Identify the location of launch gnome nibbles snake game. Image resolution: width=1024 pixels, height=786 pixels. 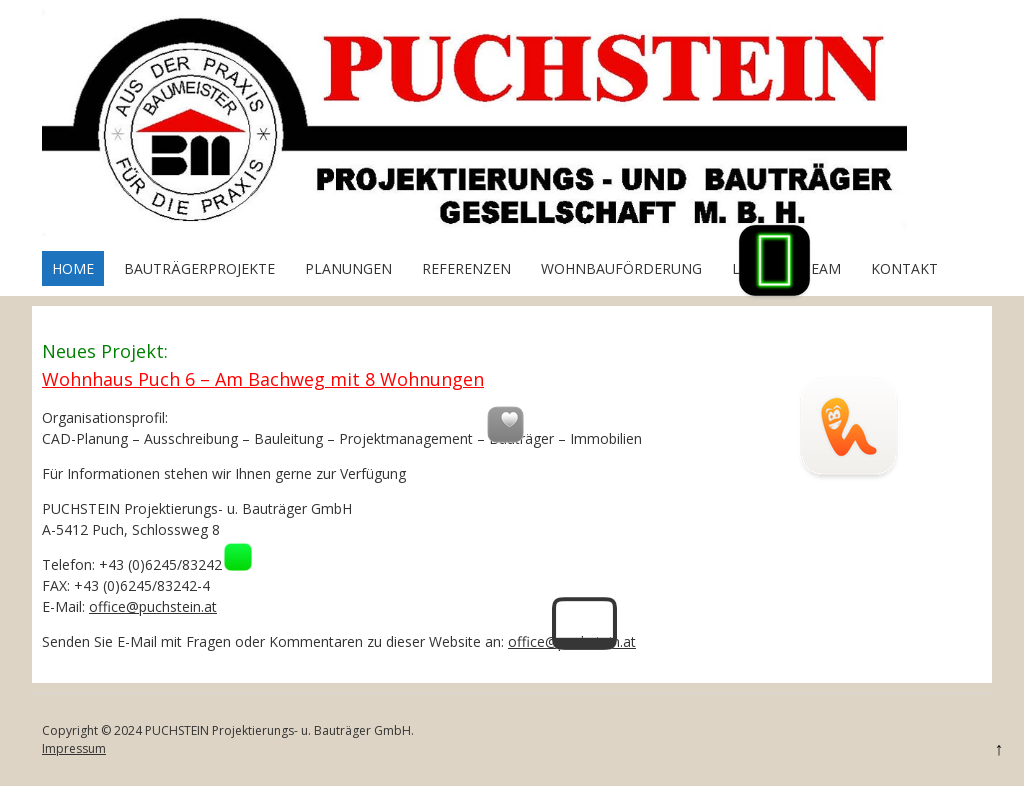
(849, 427).